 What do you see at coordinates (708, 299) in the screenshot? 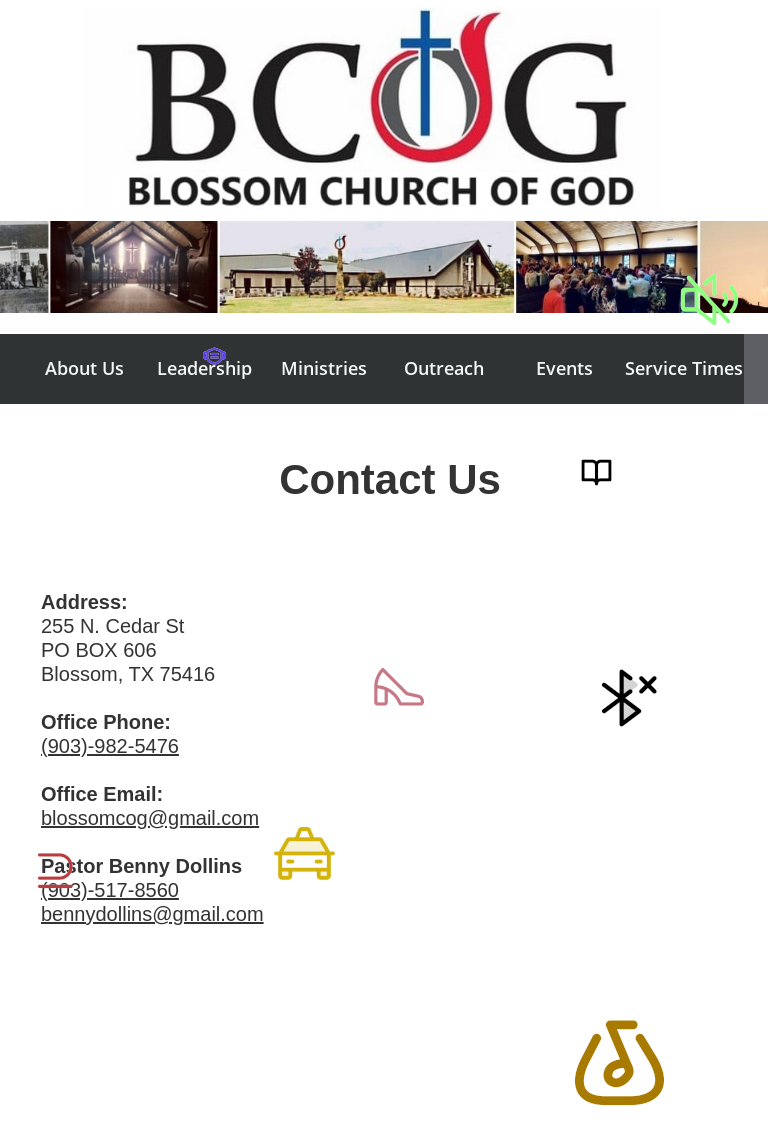
I see `mute audio or sound` at bounding box center [708, 299].